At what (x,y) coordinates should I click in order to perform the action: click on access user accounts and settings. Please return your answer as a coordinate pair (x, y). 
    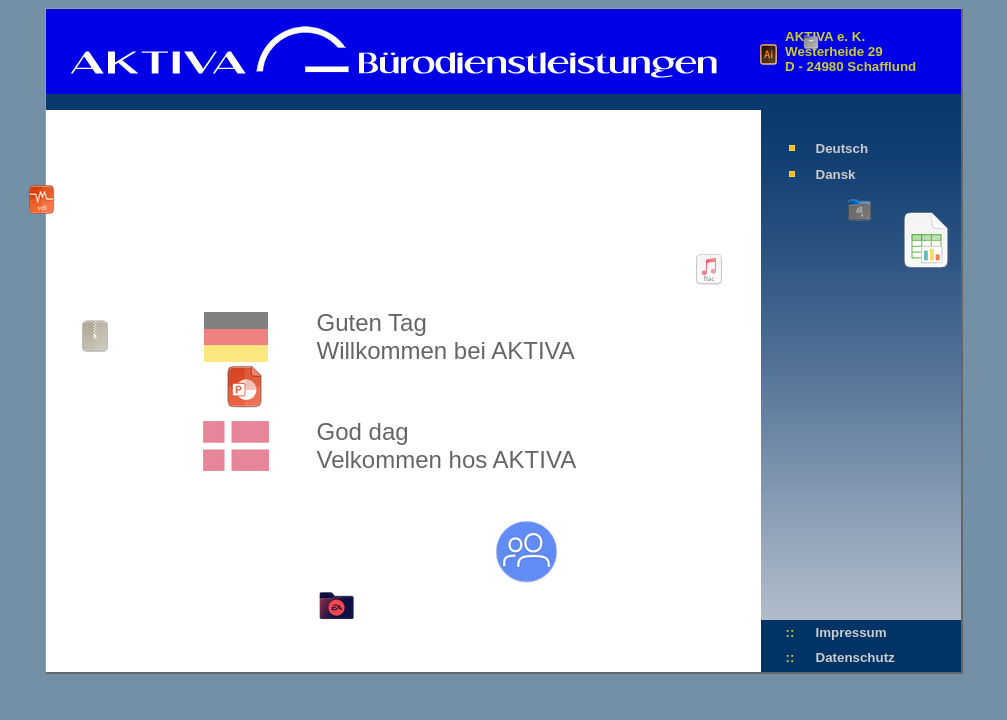
    Looking at the image, I should click on (526, 551).